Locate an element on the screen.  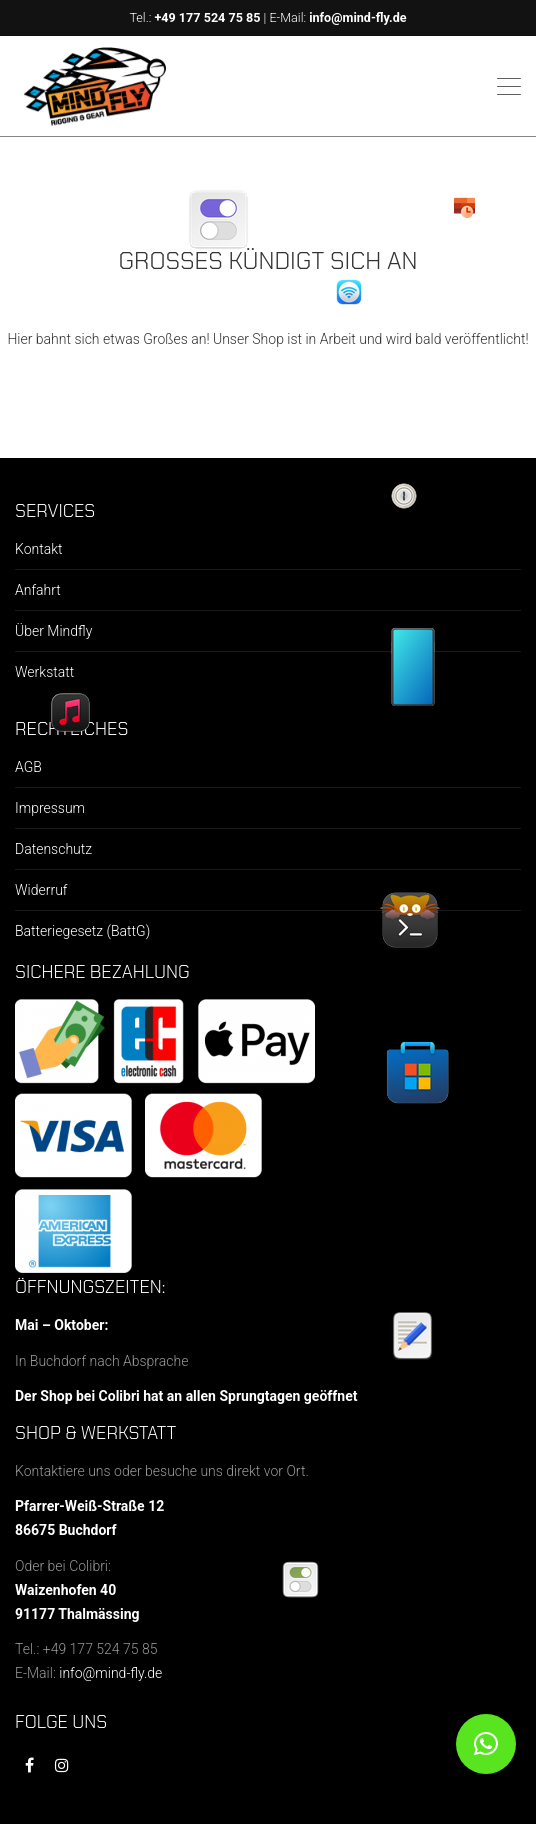
open gedit text editor is located at coordinates (412, 1335).